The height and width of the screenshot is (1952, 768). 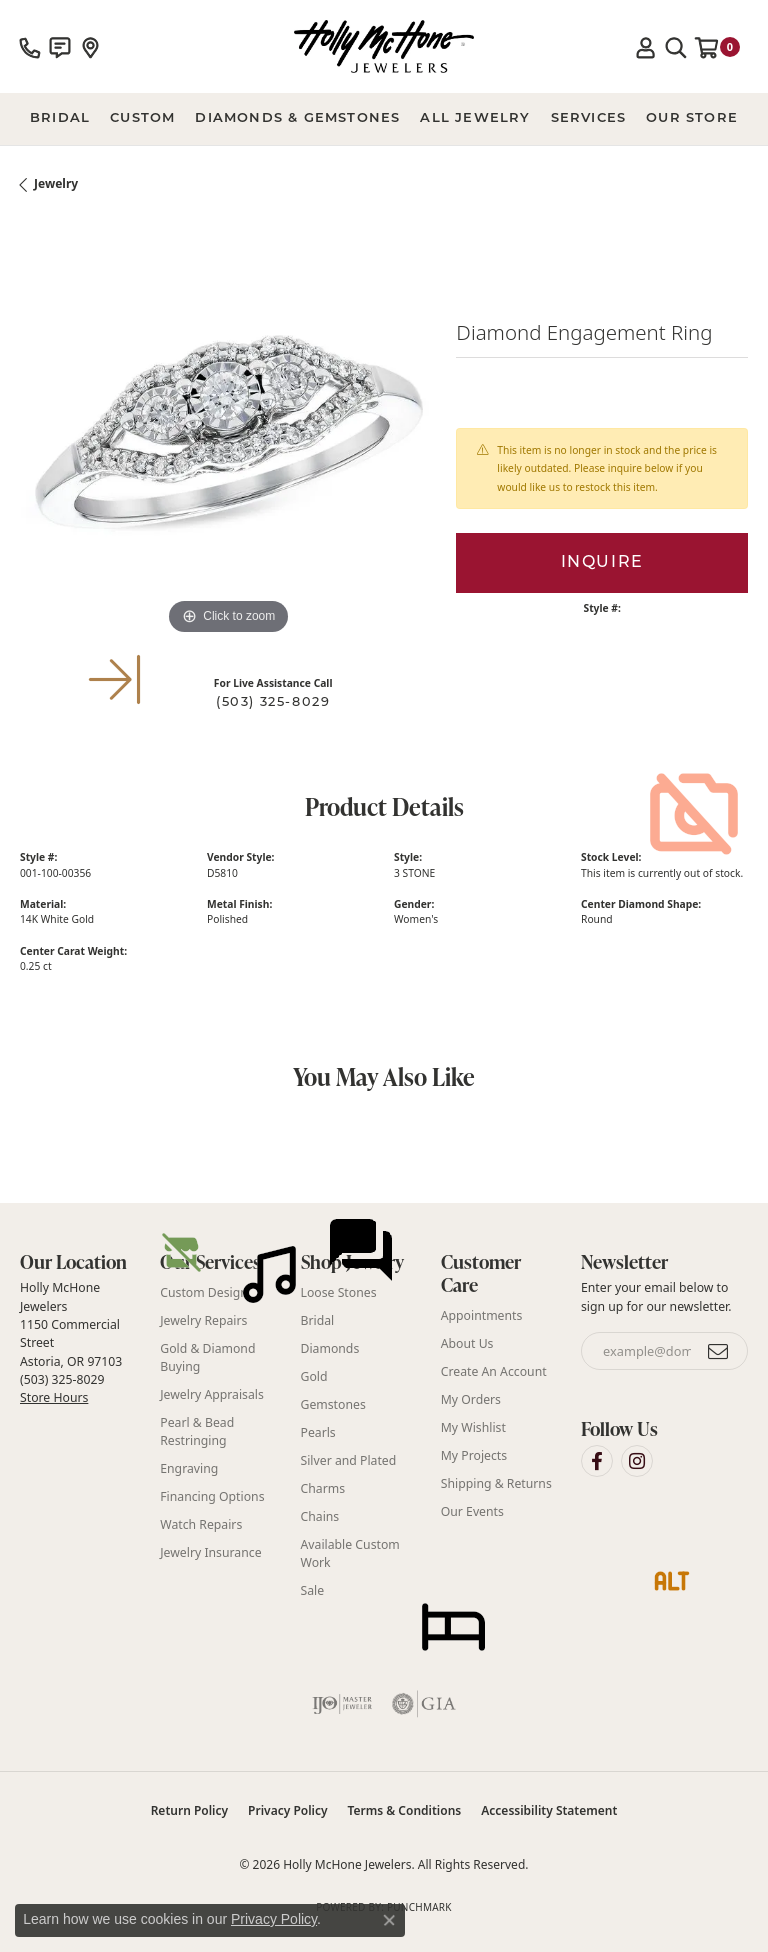 I want to click on open chat or messaging, so click(x=361, y=1250).